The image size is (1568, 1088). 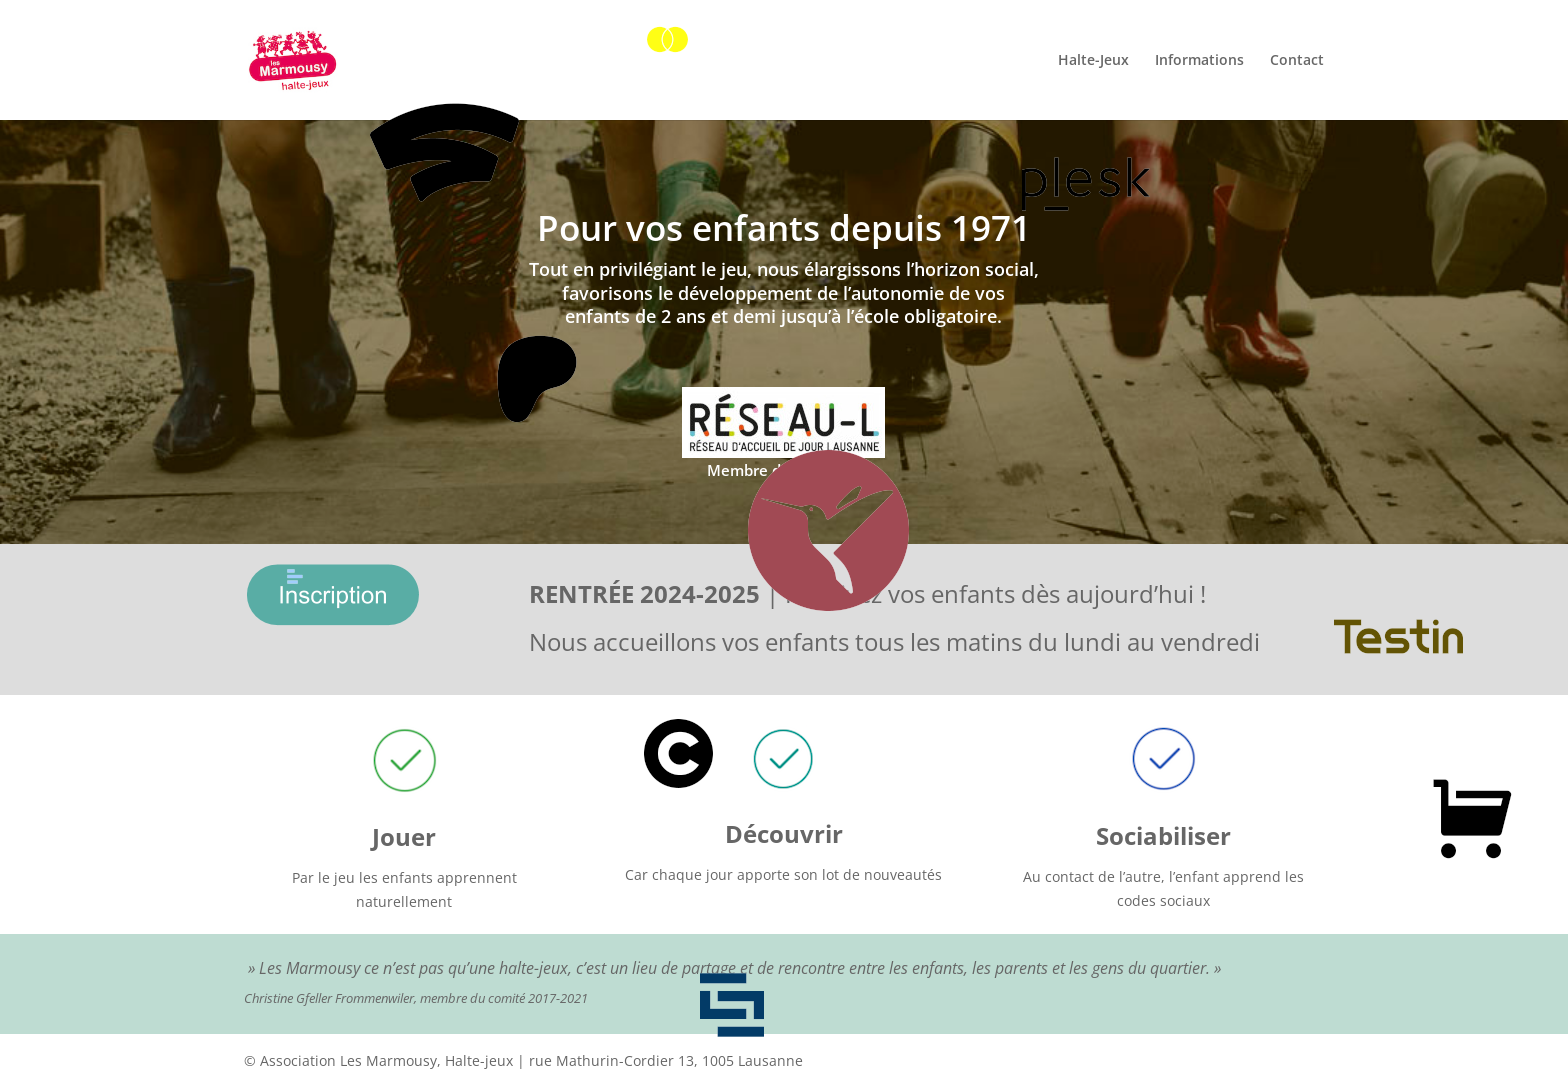 What do you see at coordinates (667, 39) in the screenshot?
I see `pay with mastercard` at bounding box center [667, 39].